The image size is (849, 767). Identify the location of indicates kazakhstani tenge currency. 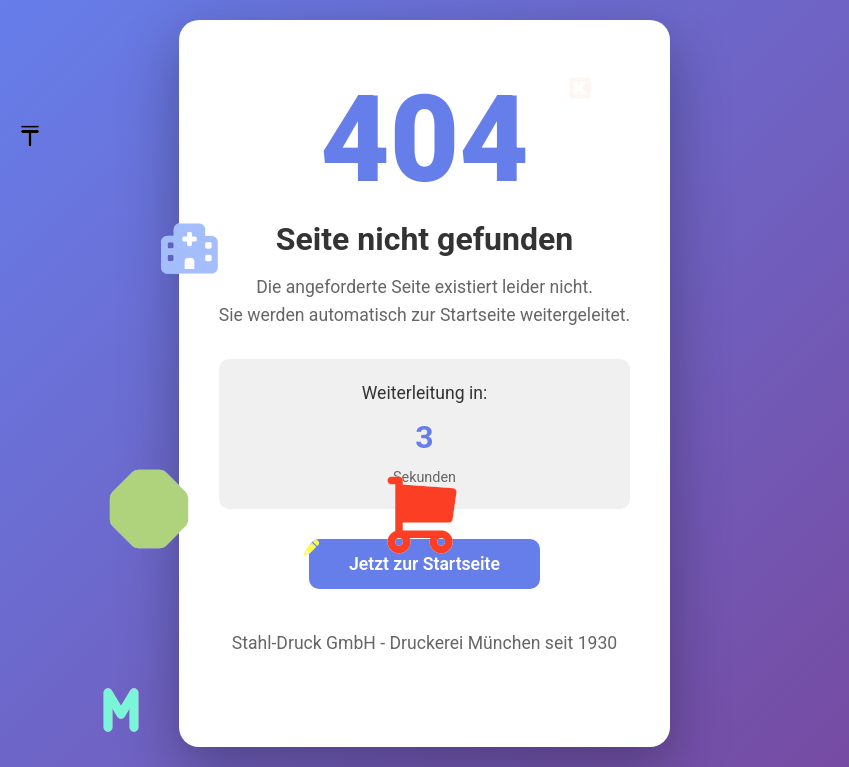
(30, 136).